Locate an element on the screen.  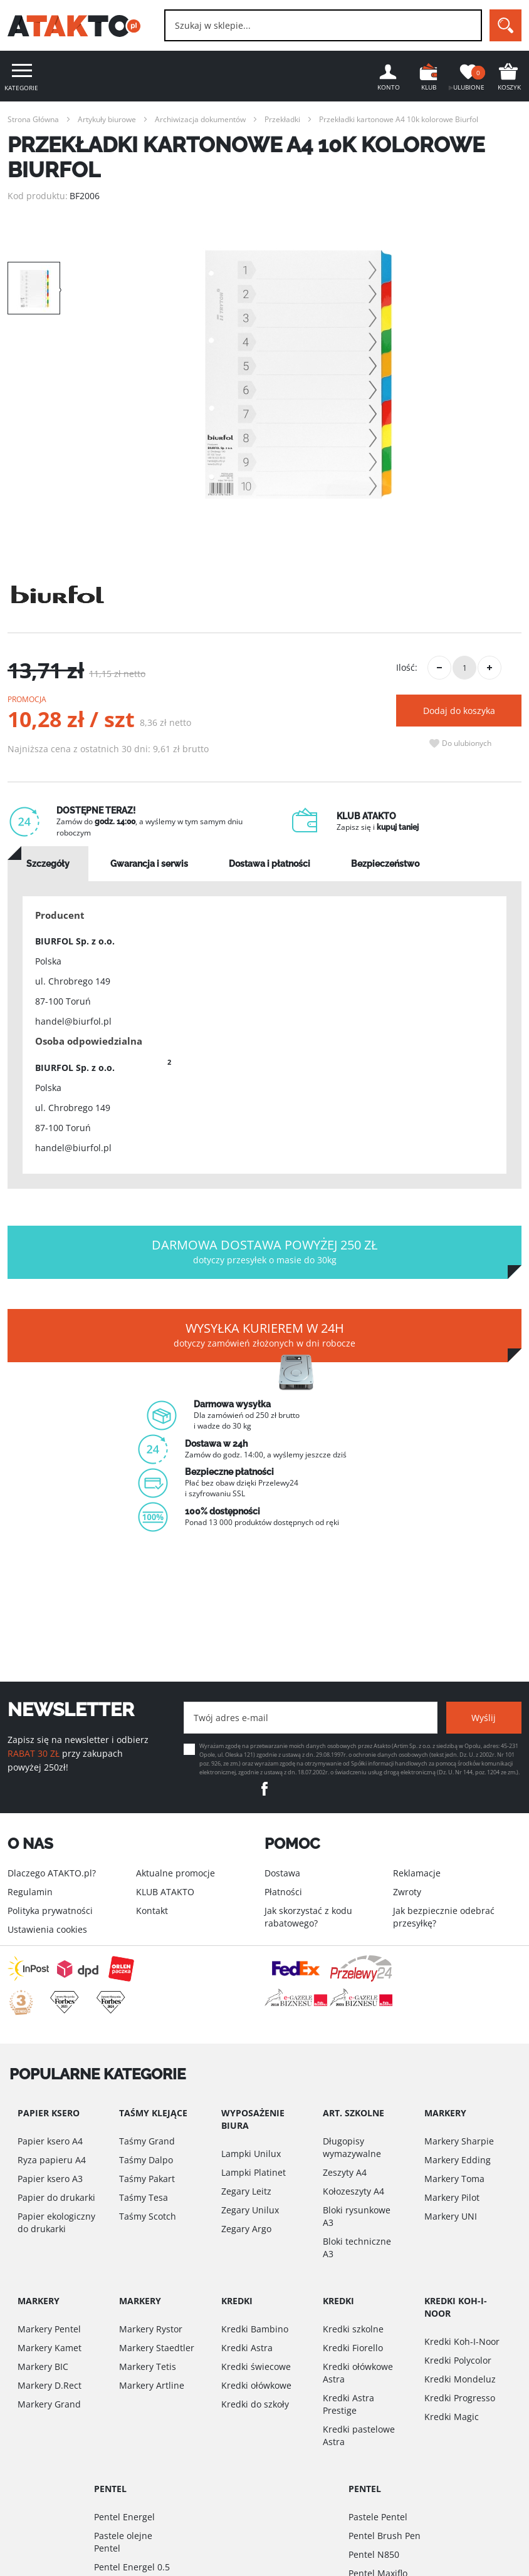
navigate to the next item or section is located at coordinates (451, 88).